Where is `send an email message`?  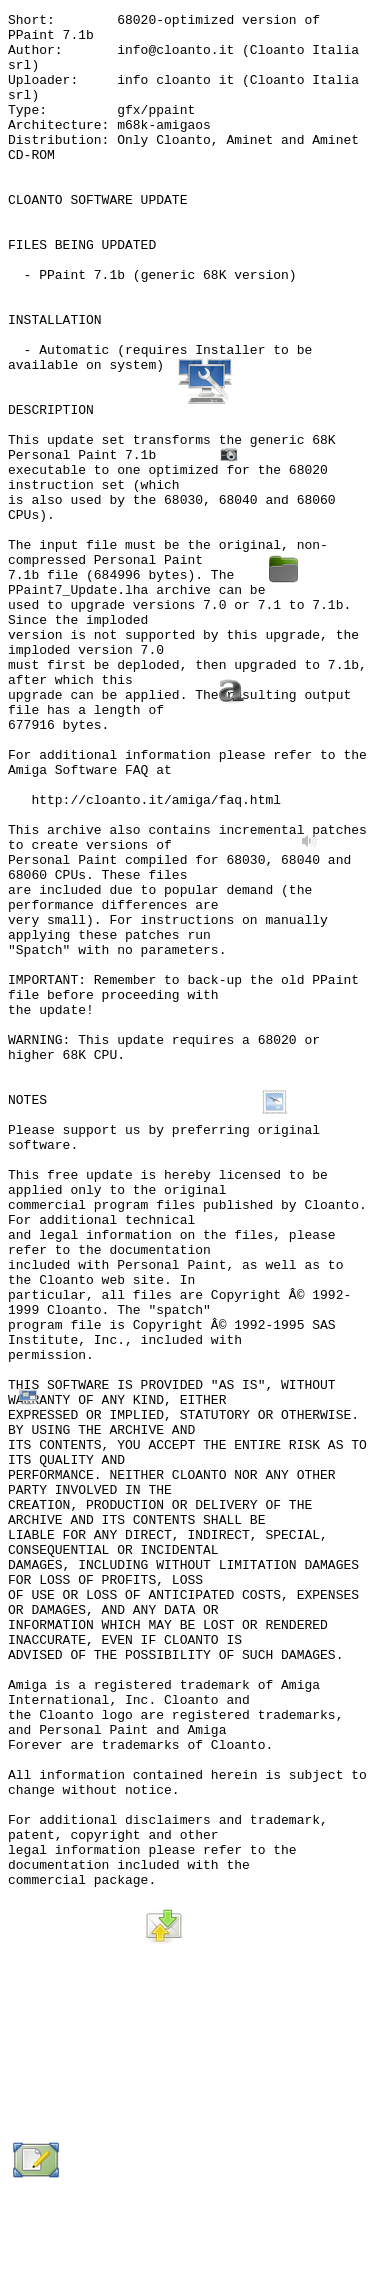
send an email message is located at coordinates (274, 1102).